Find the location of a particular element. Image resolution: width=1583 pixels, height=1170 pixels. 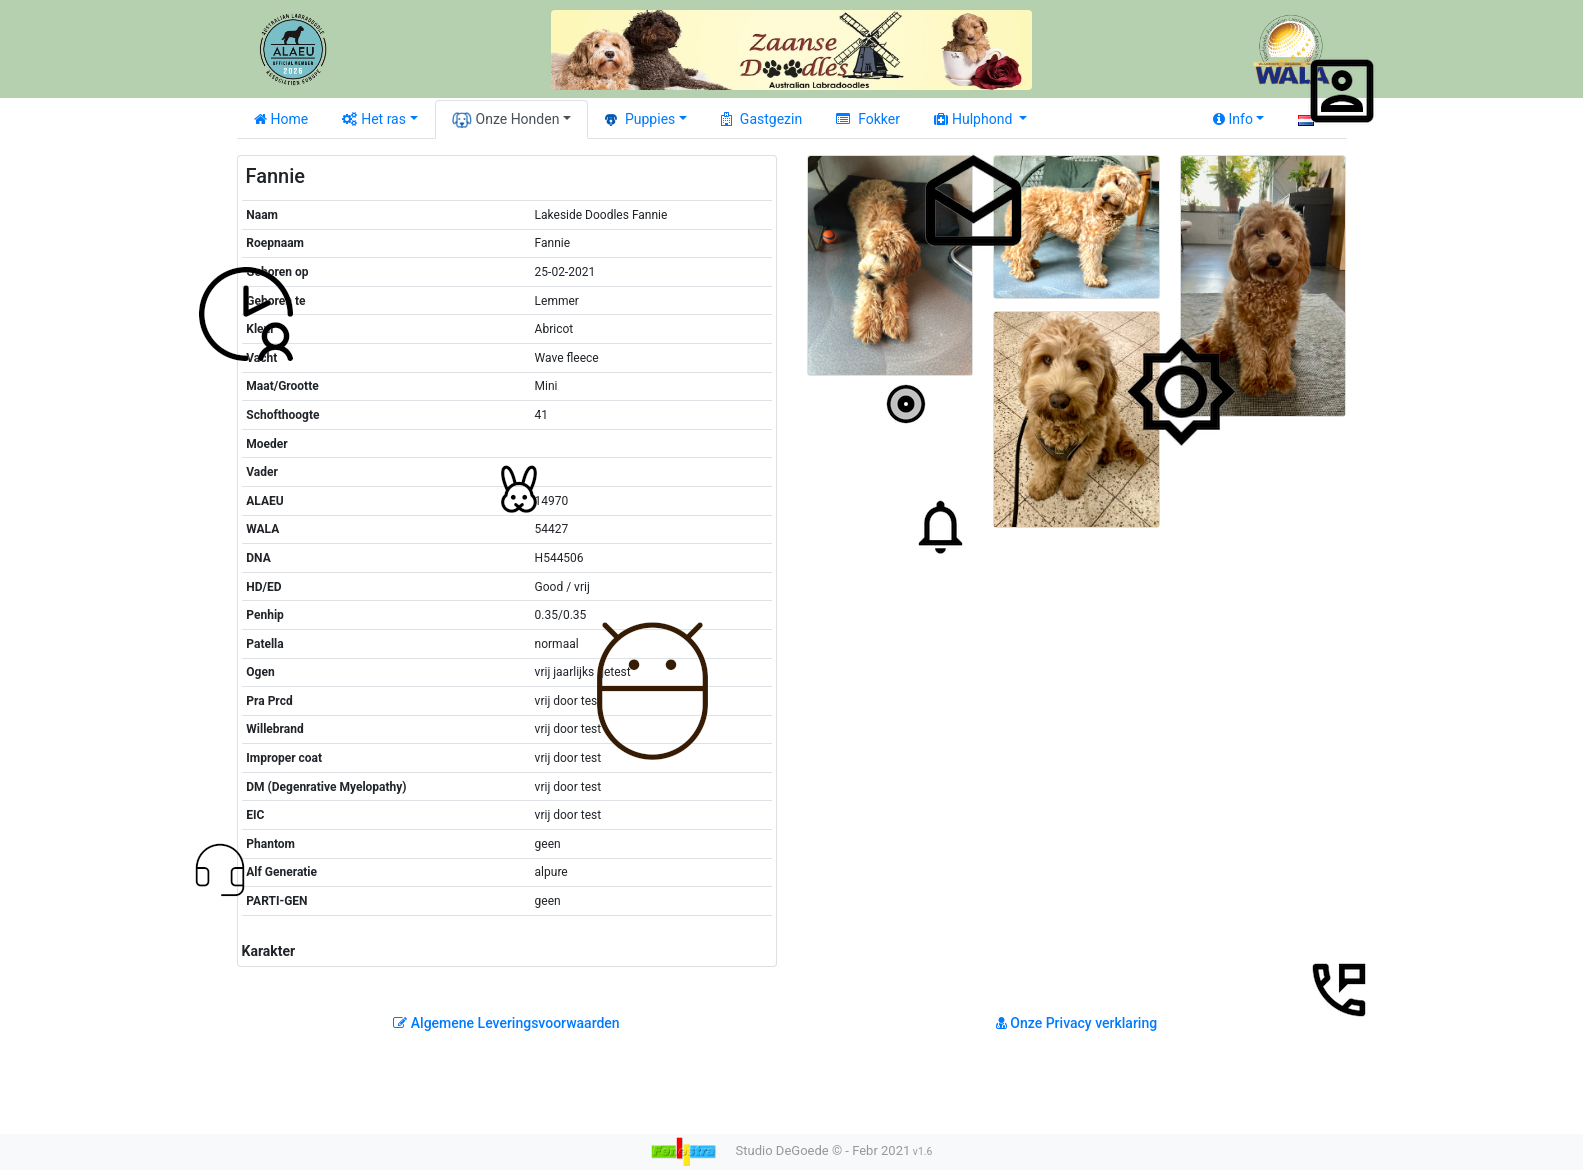

browse music albums is located at coordinates (906, 404).